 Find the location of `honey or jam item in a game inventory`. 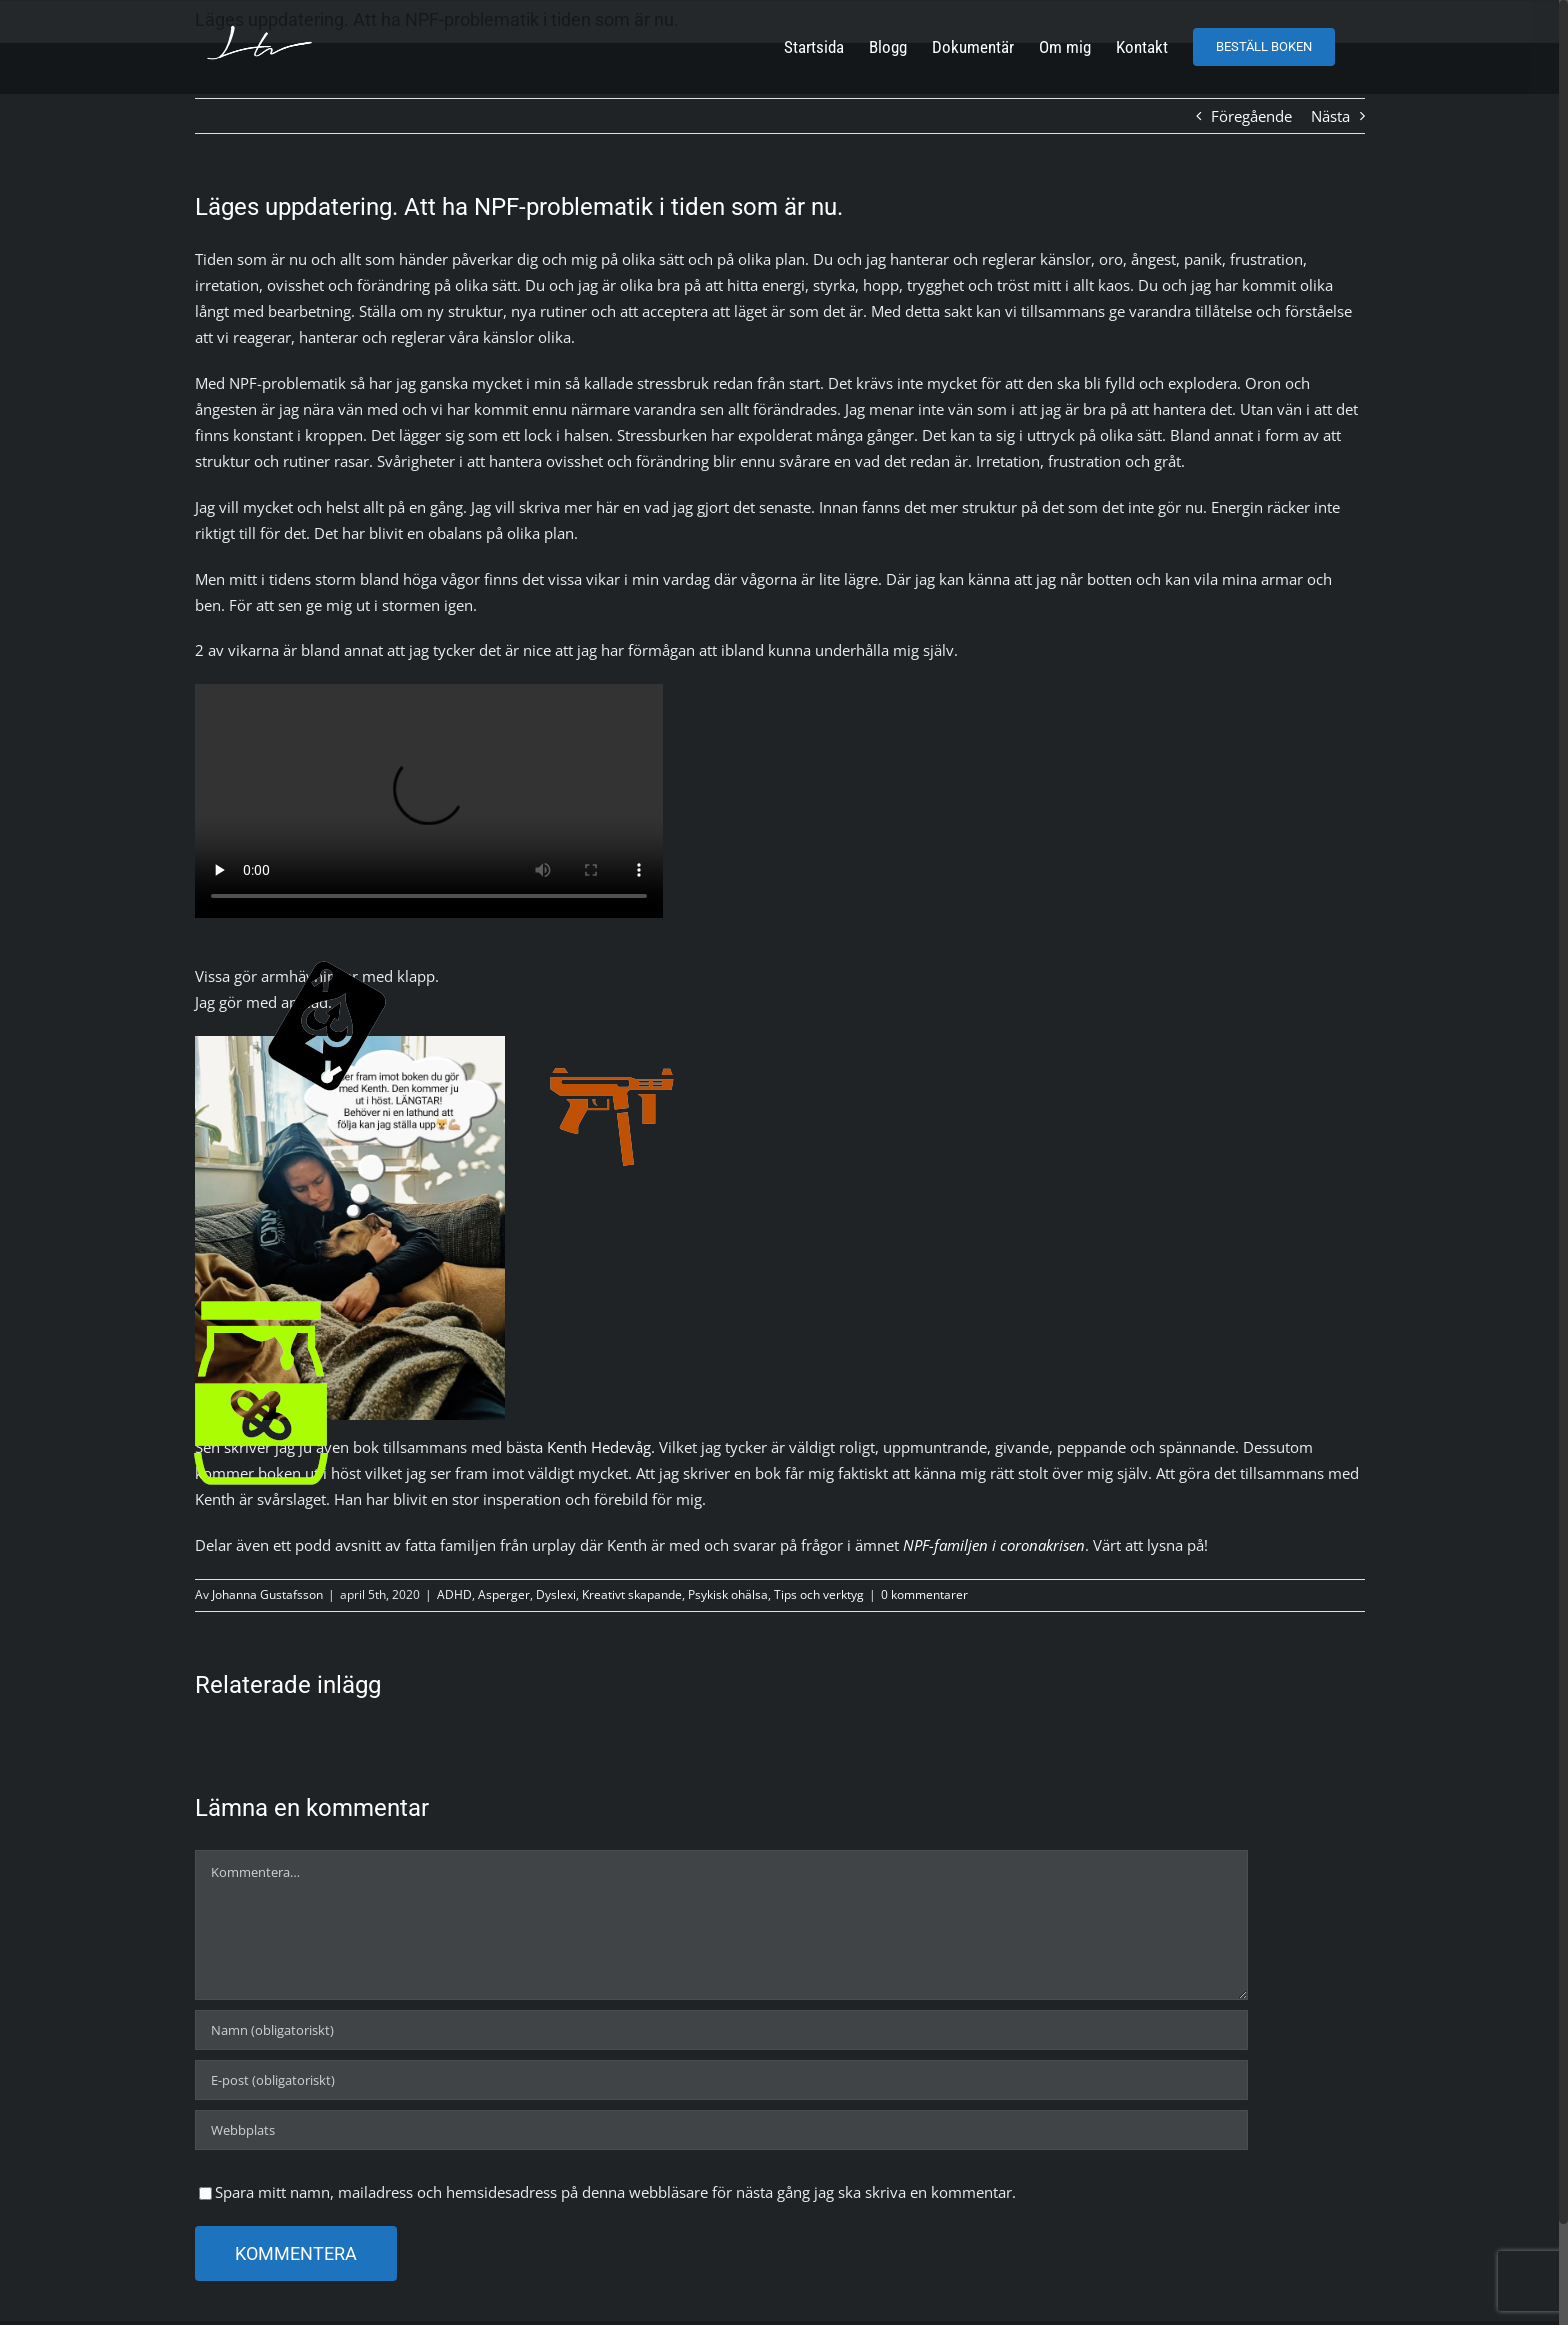

honey or jam item in a game inventory is located at coordinates (261, 1393).